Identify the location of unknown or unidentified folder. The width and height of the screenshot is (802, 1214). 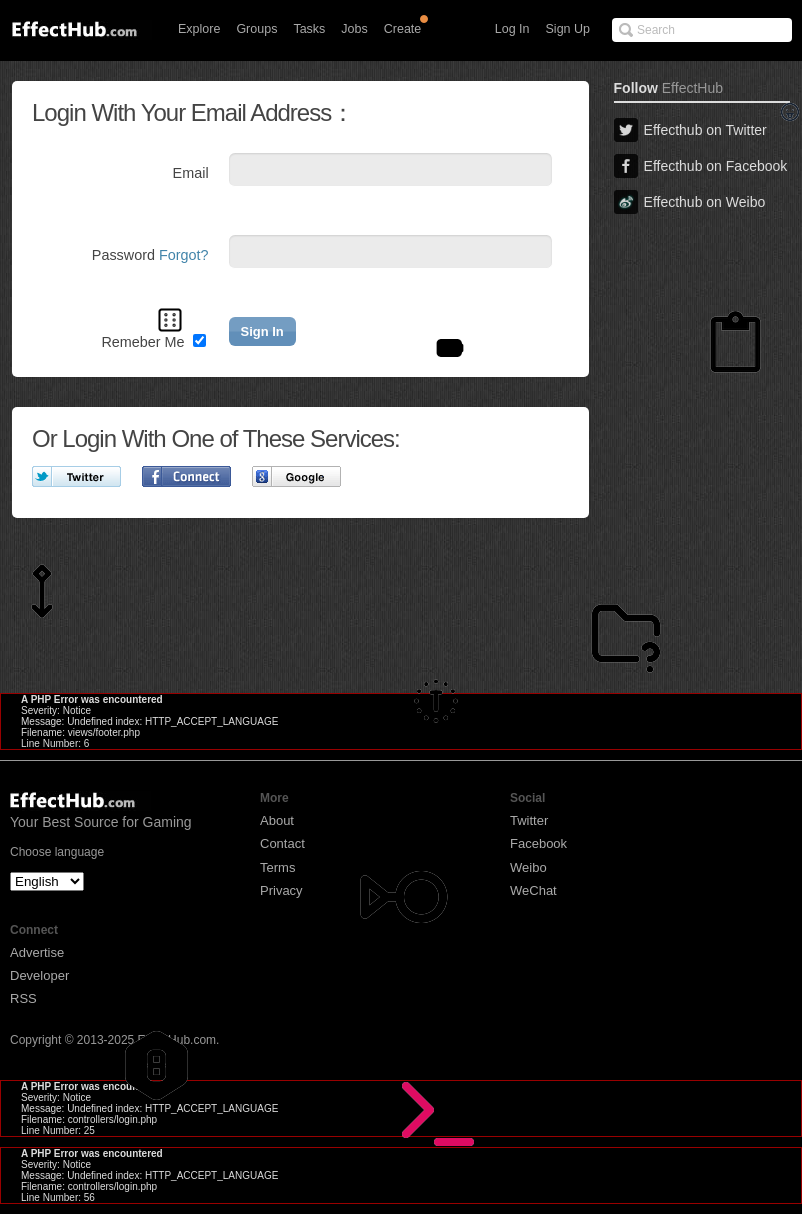
(626, 635).